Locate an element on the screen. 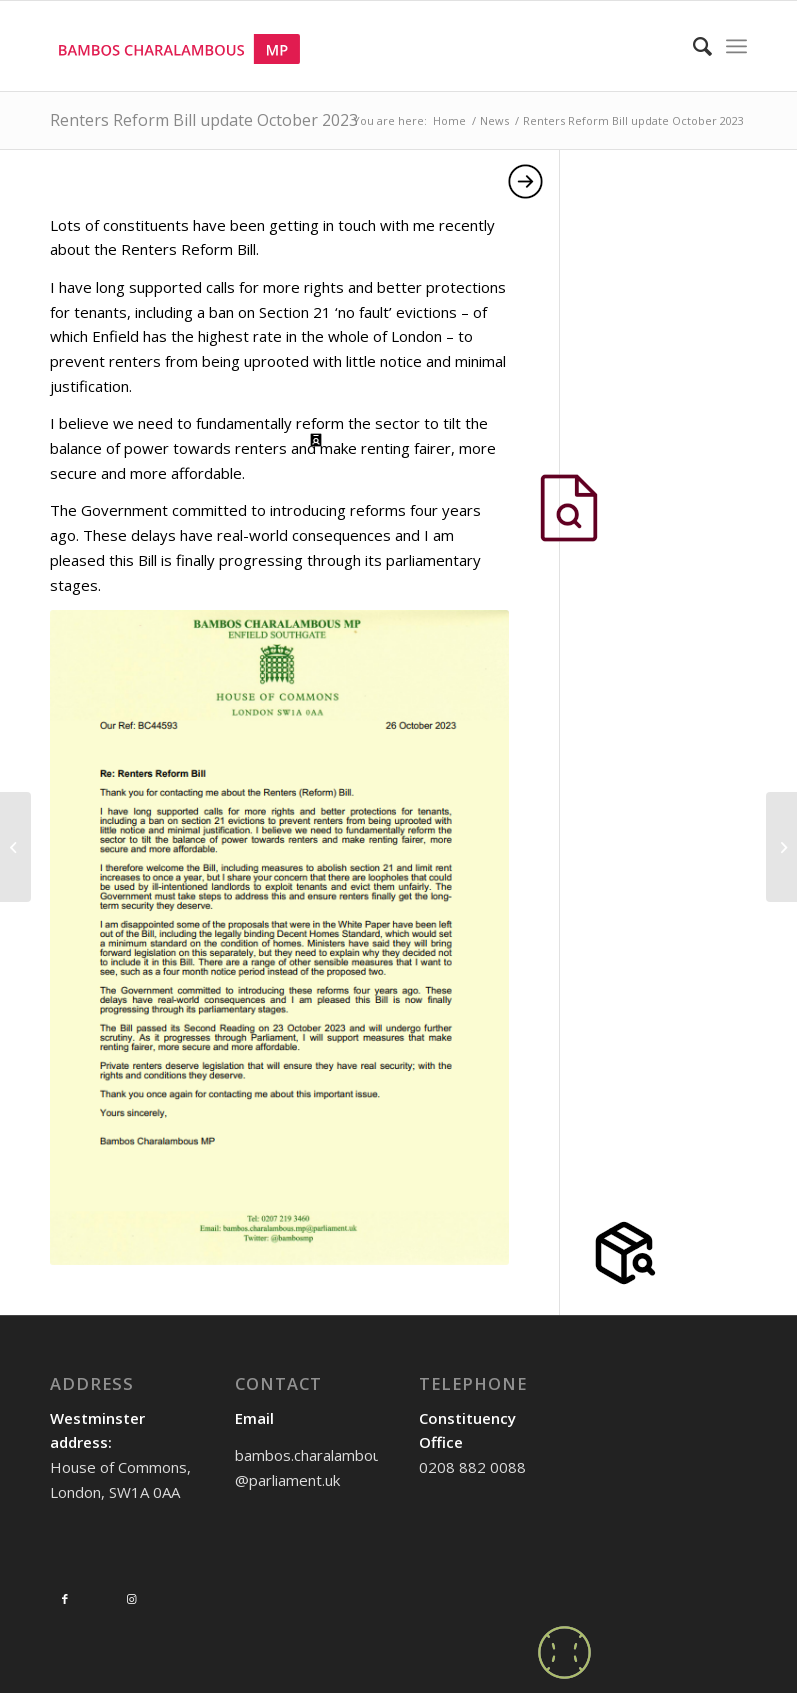 This screenshot has height=1693, width=797. search for a package or shipment is located at coordinates (624, 1253).